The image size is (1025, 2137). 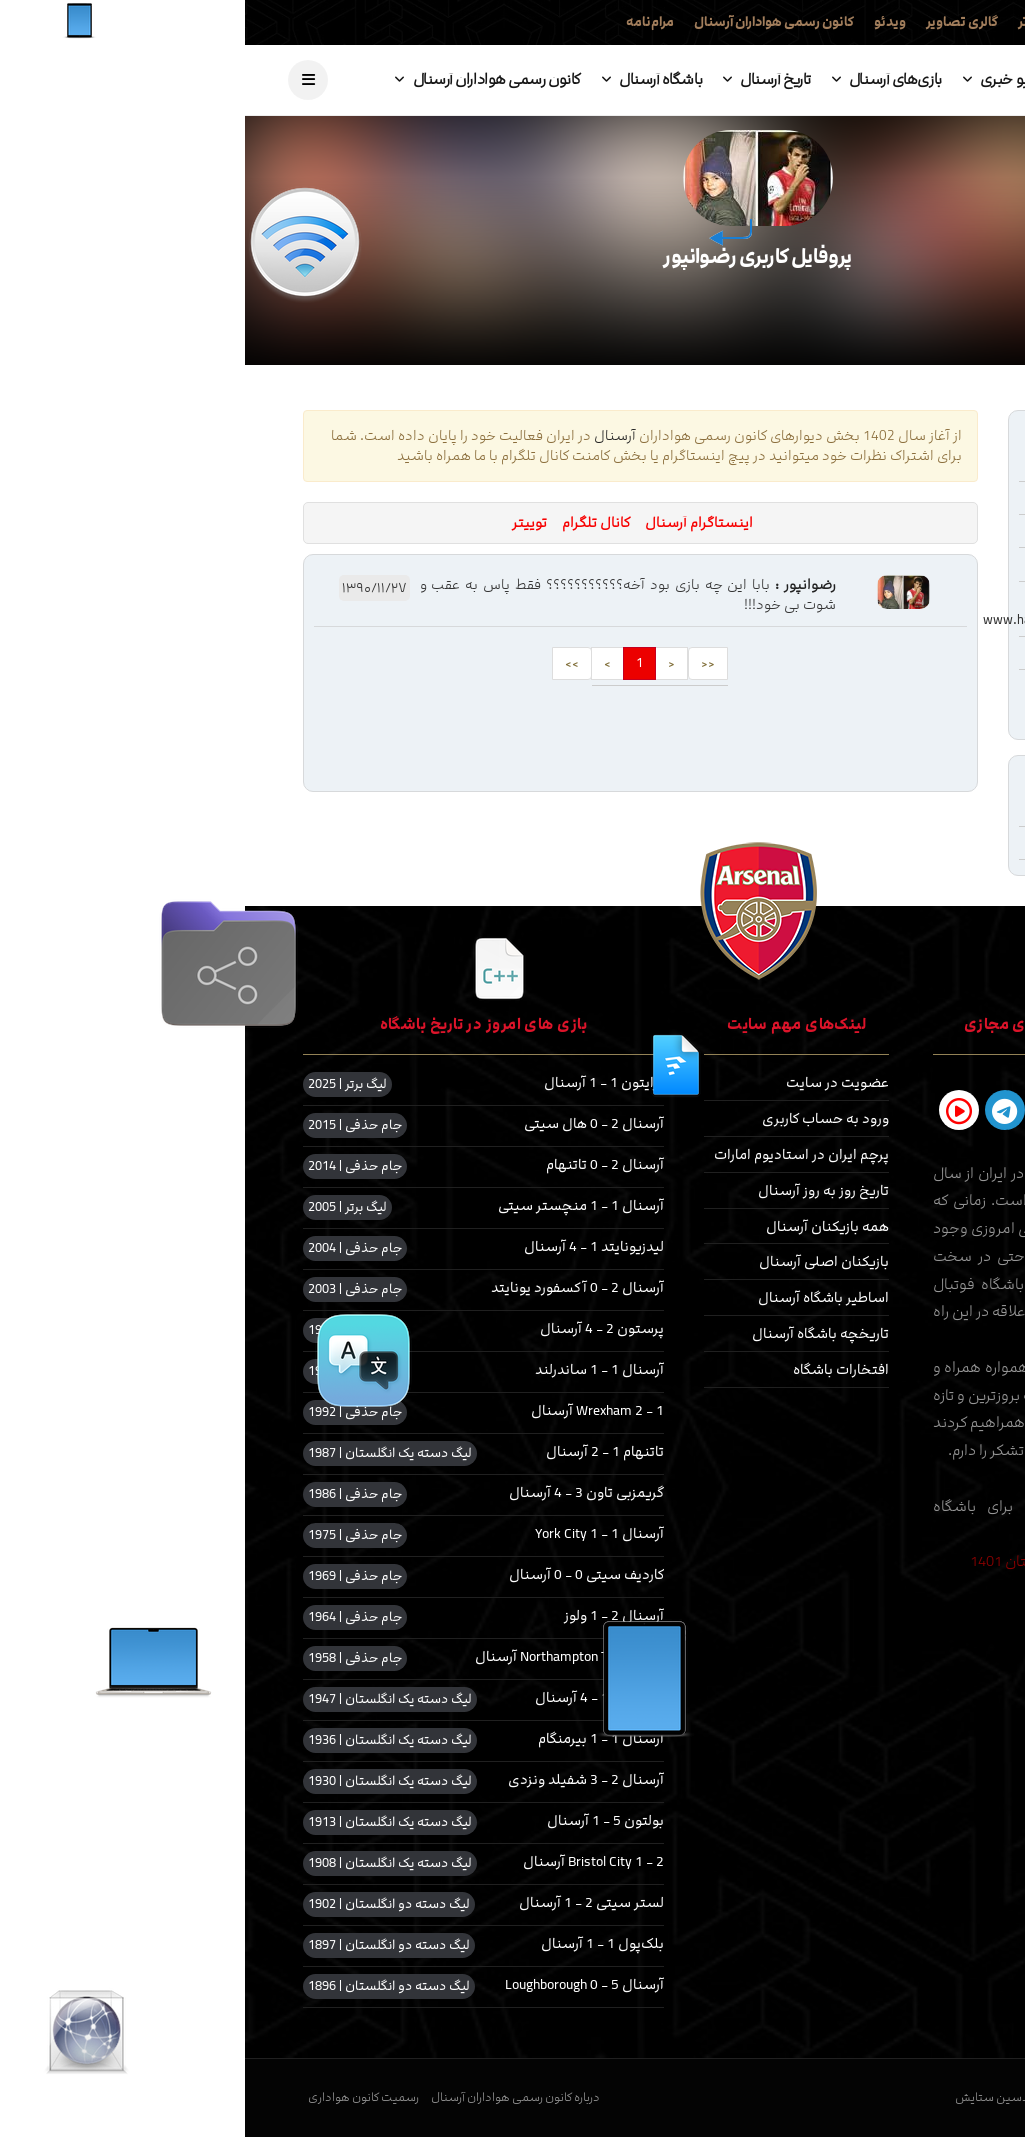 What do you see at coordinates (730, 229) in the screenshot?
I see `reply to this email` at bounding box center [730, 229].